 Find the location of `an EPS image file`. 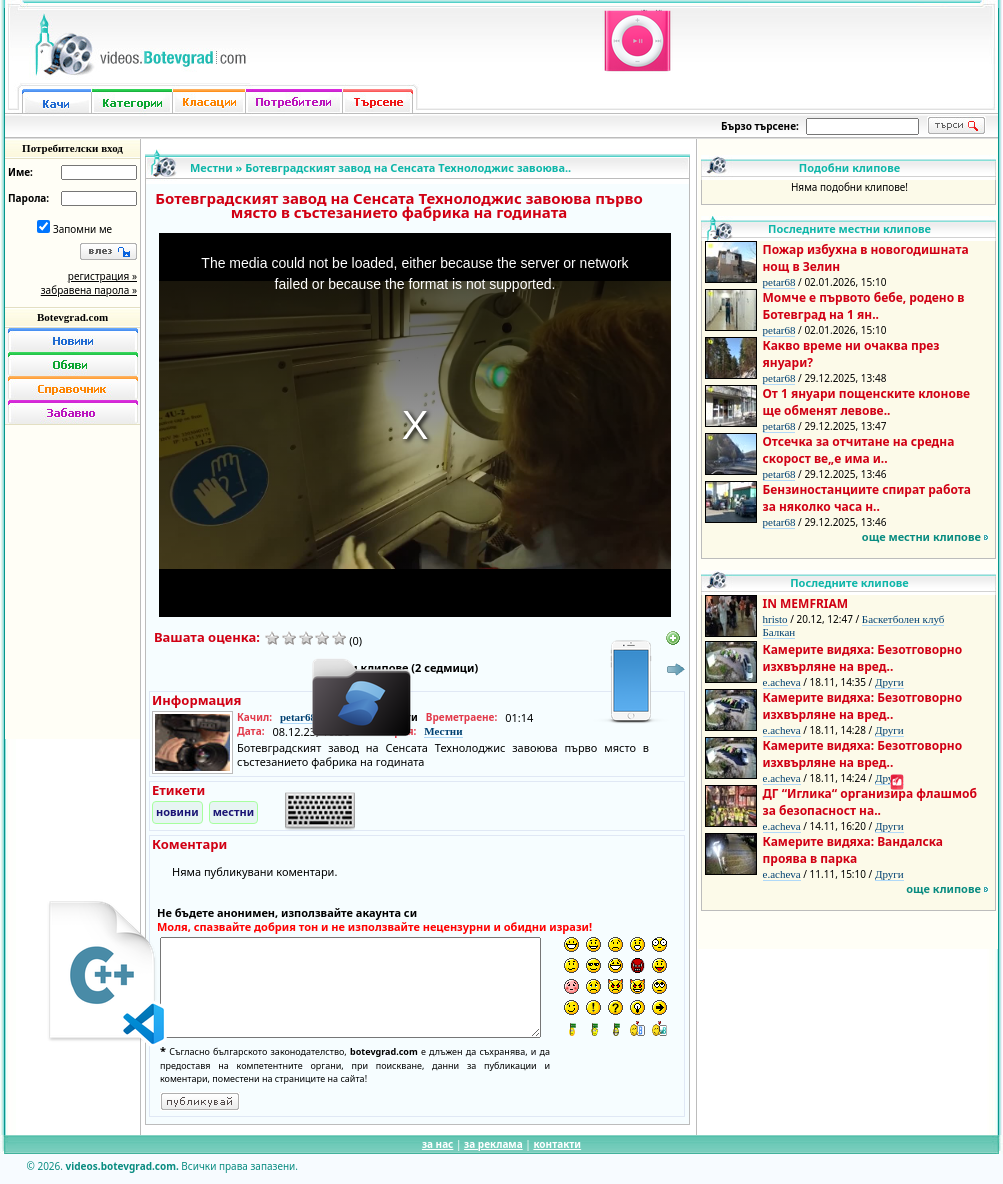

an EPS image file is located at coordinates (897, 782).